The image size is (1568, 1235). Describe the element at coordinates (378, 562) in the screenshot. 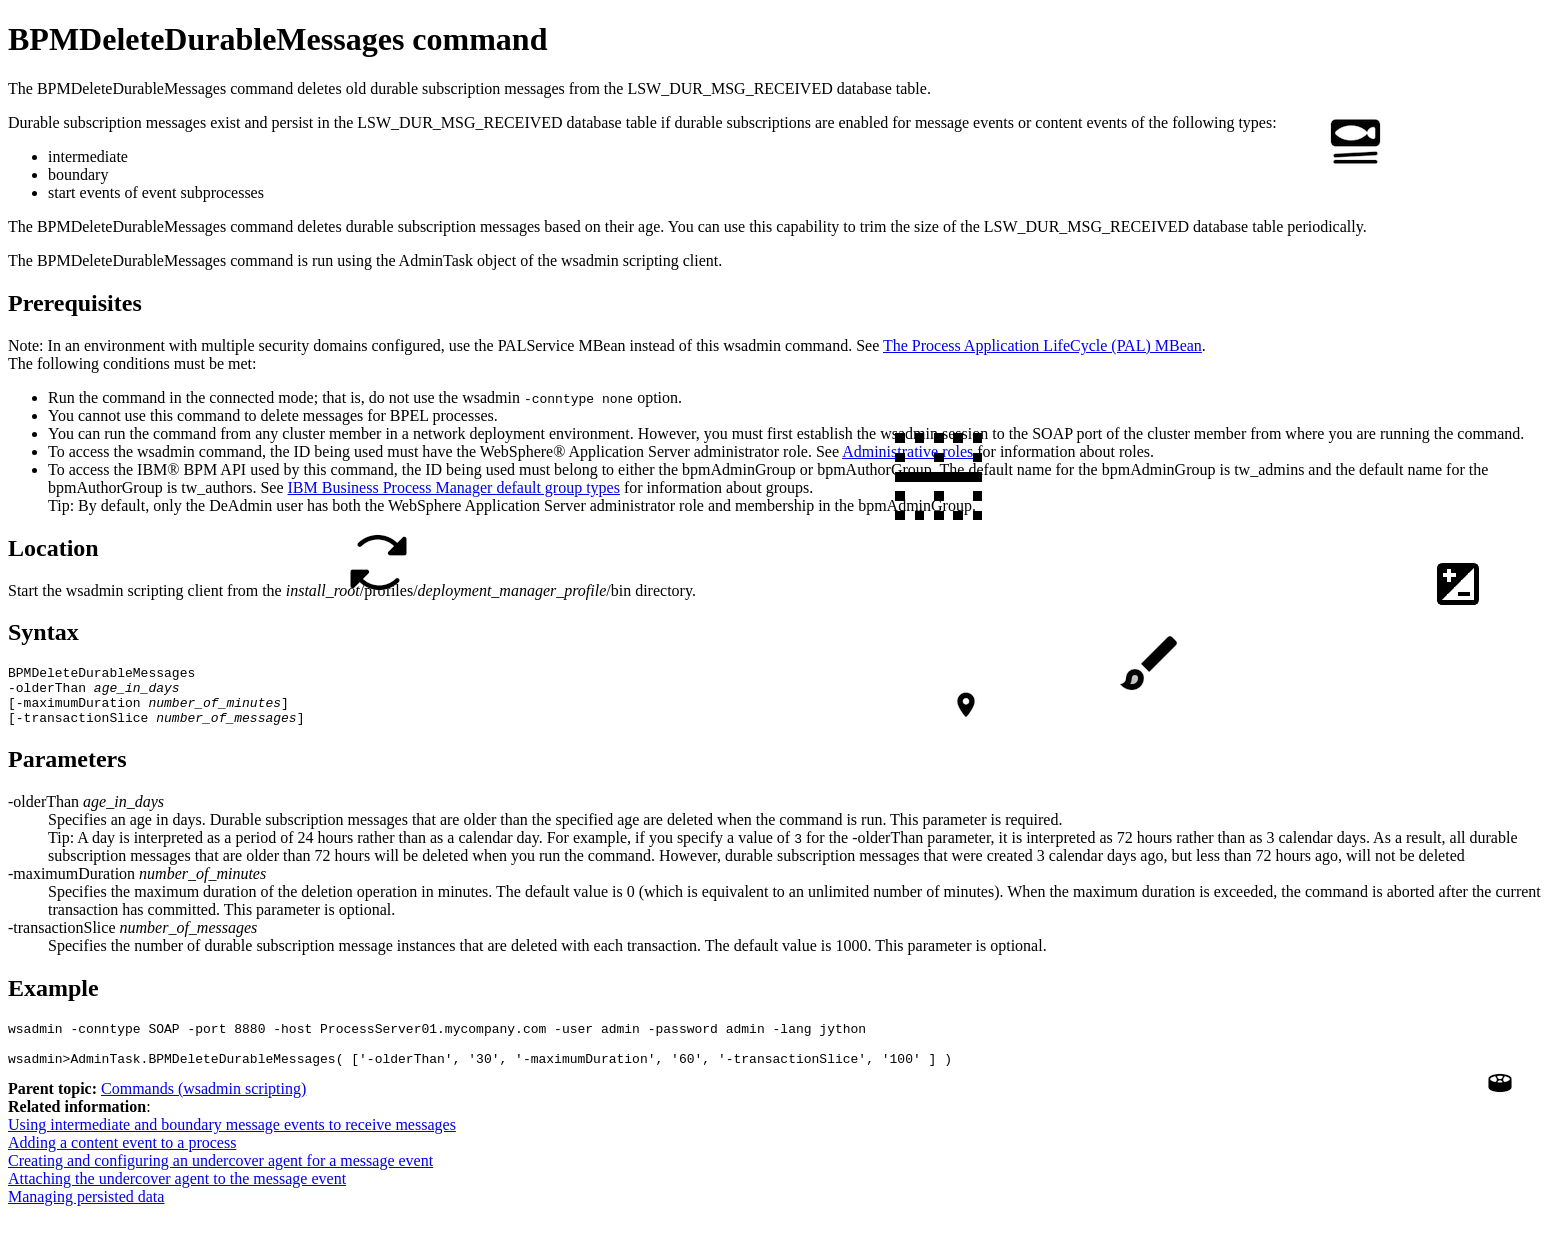

I see `refresh or reload content` at that location.